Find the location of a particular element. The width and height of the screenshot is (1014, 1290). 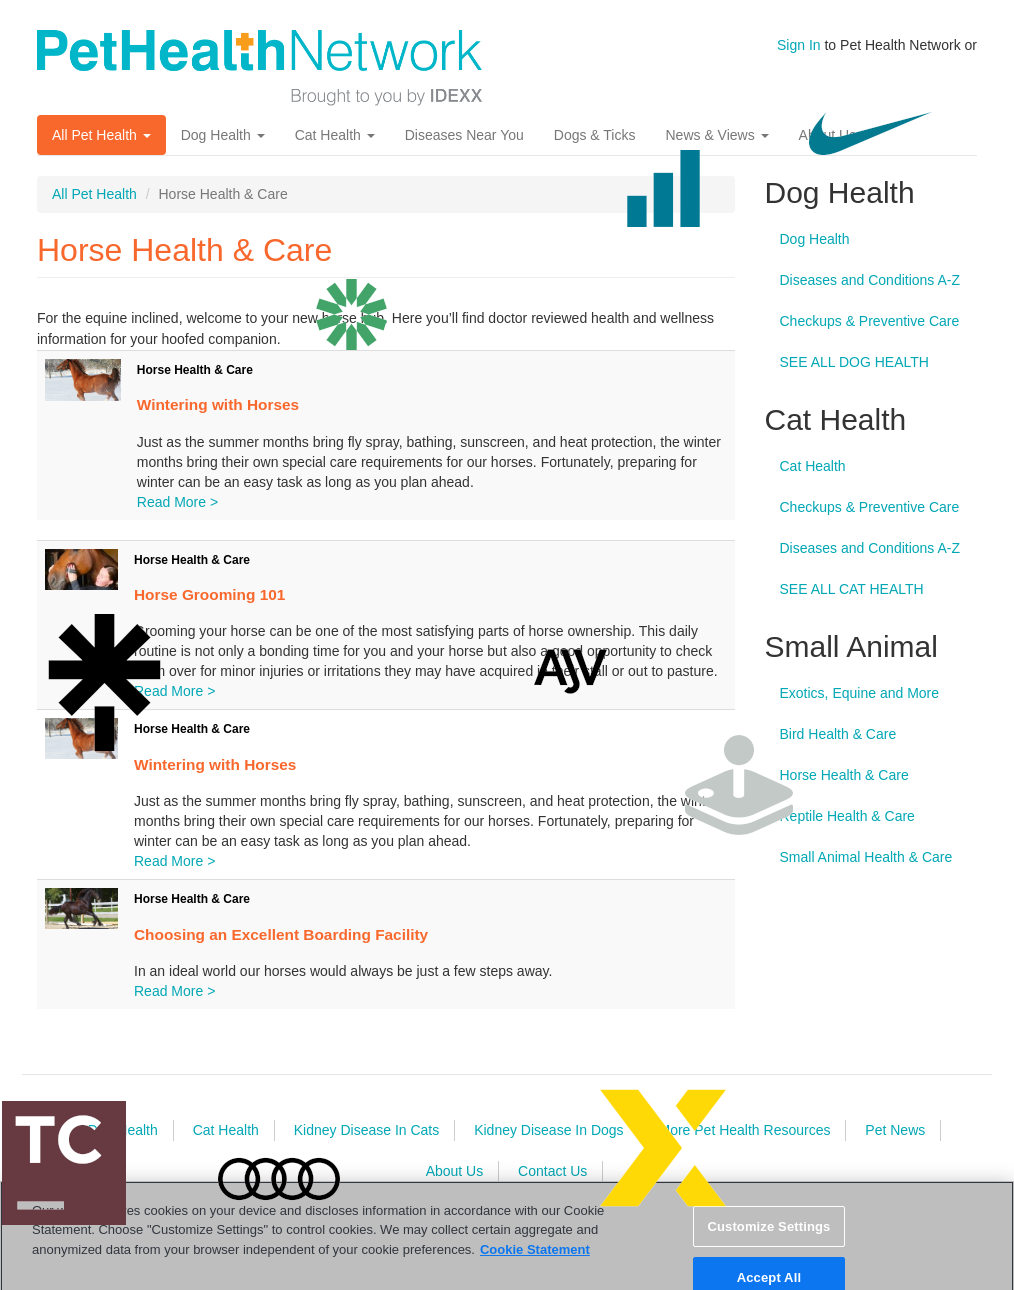

Audi brand or vehicle information is located at coordinates (279, 1179).